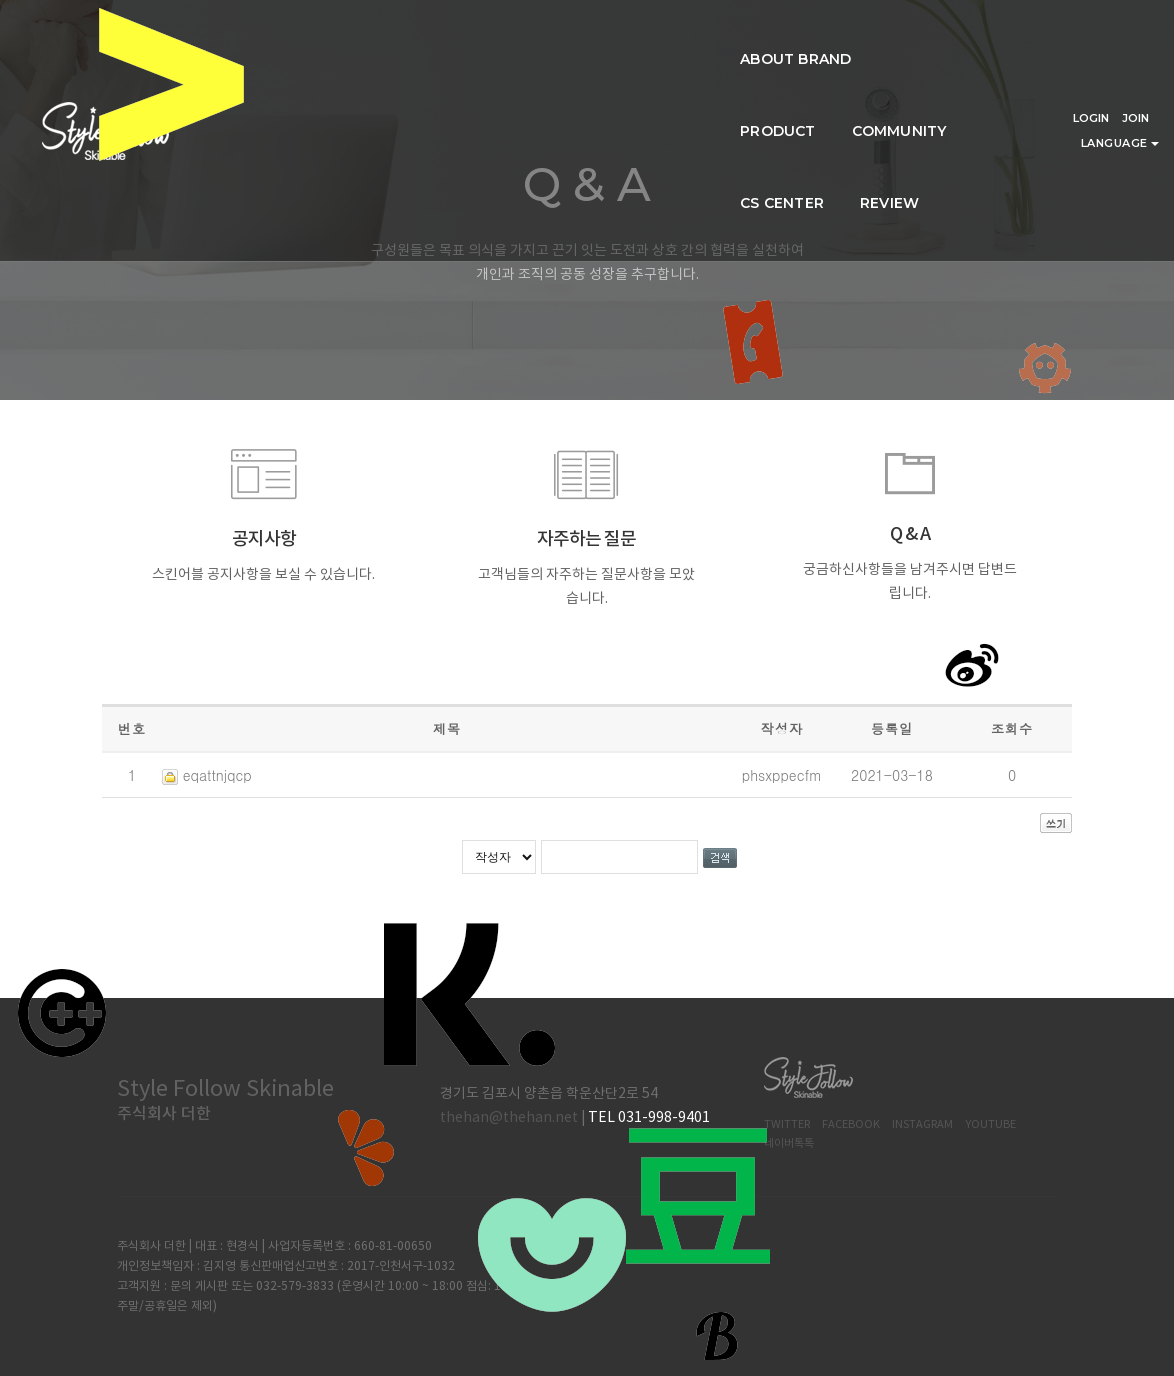 The image size is (1174, 1376). Describe the element at coordinates (753, 342) in the screenshot. I see `open the Allociné app for movie listings and reviews` at that location.